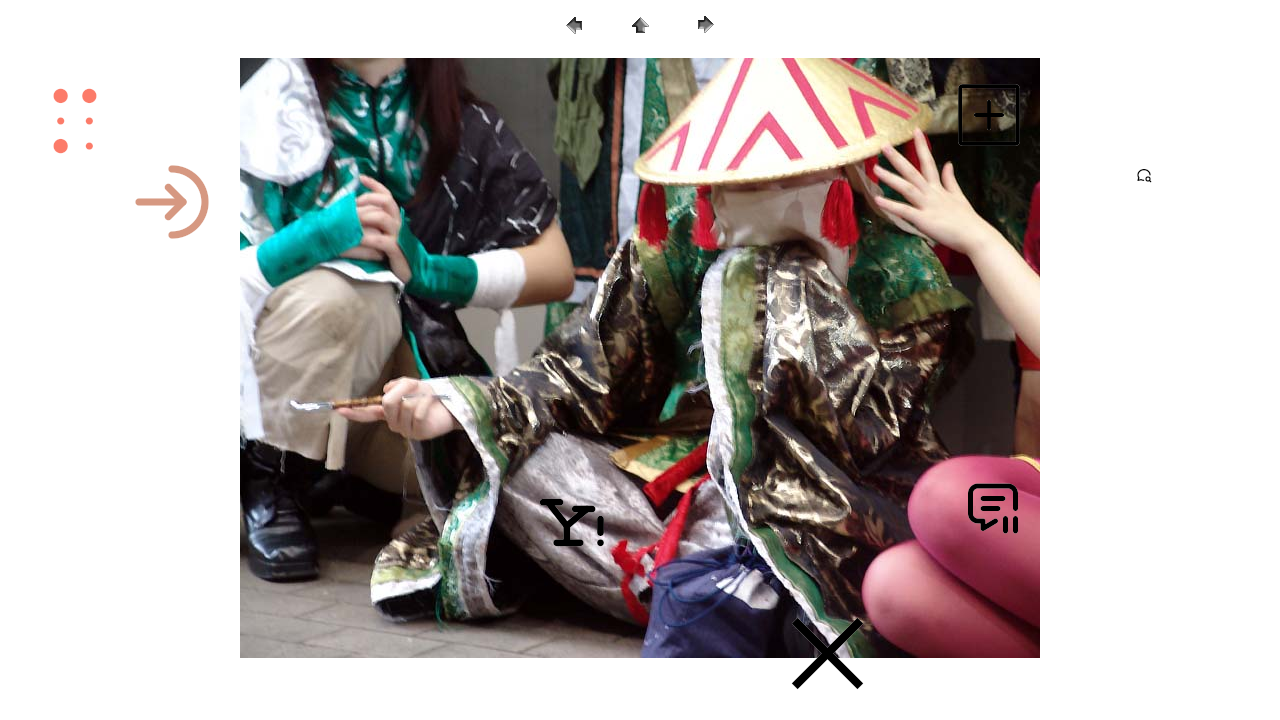 This screenshot has width=1280, height=720. Describe the element at coordinates (993, 506) in the screenshot. I see `pause message notifications` at that location.